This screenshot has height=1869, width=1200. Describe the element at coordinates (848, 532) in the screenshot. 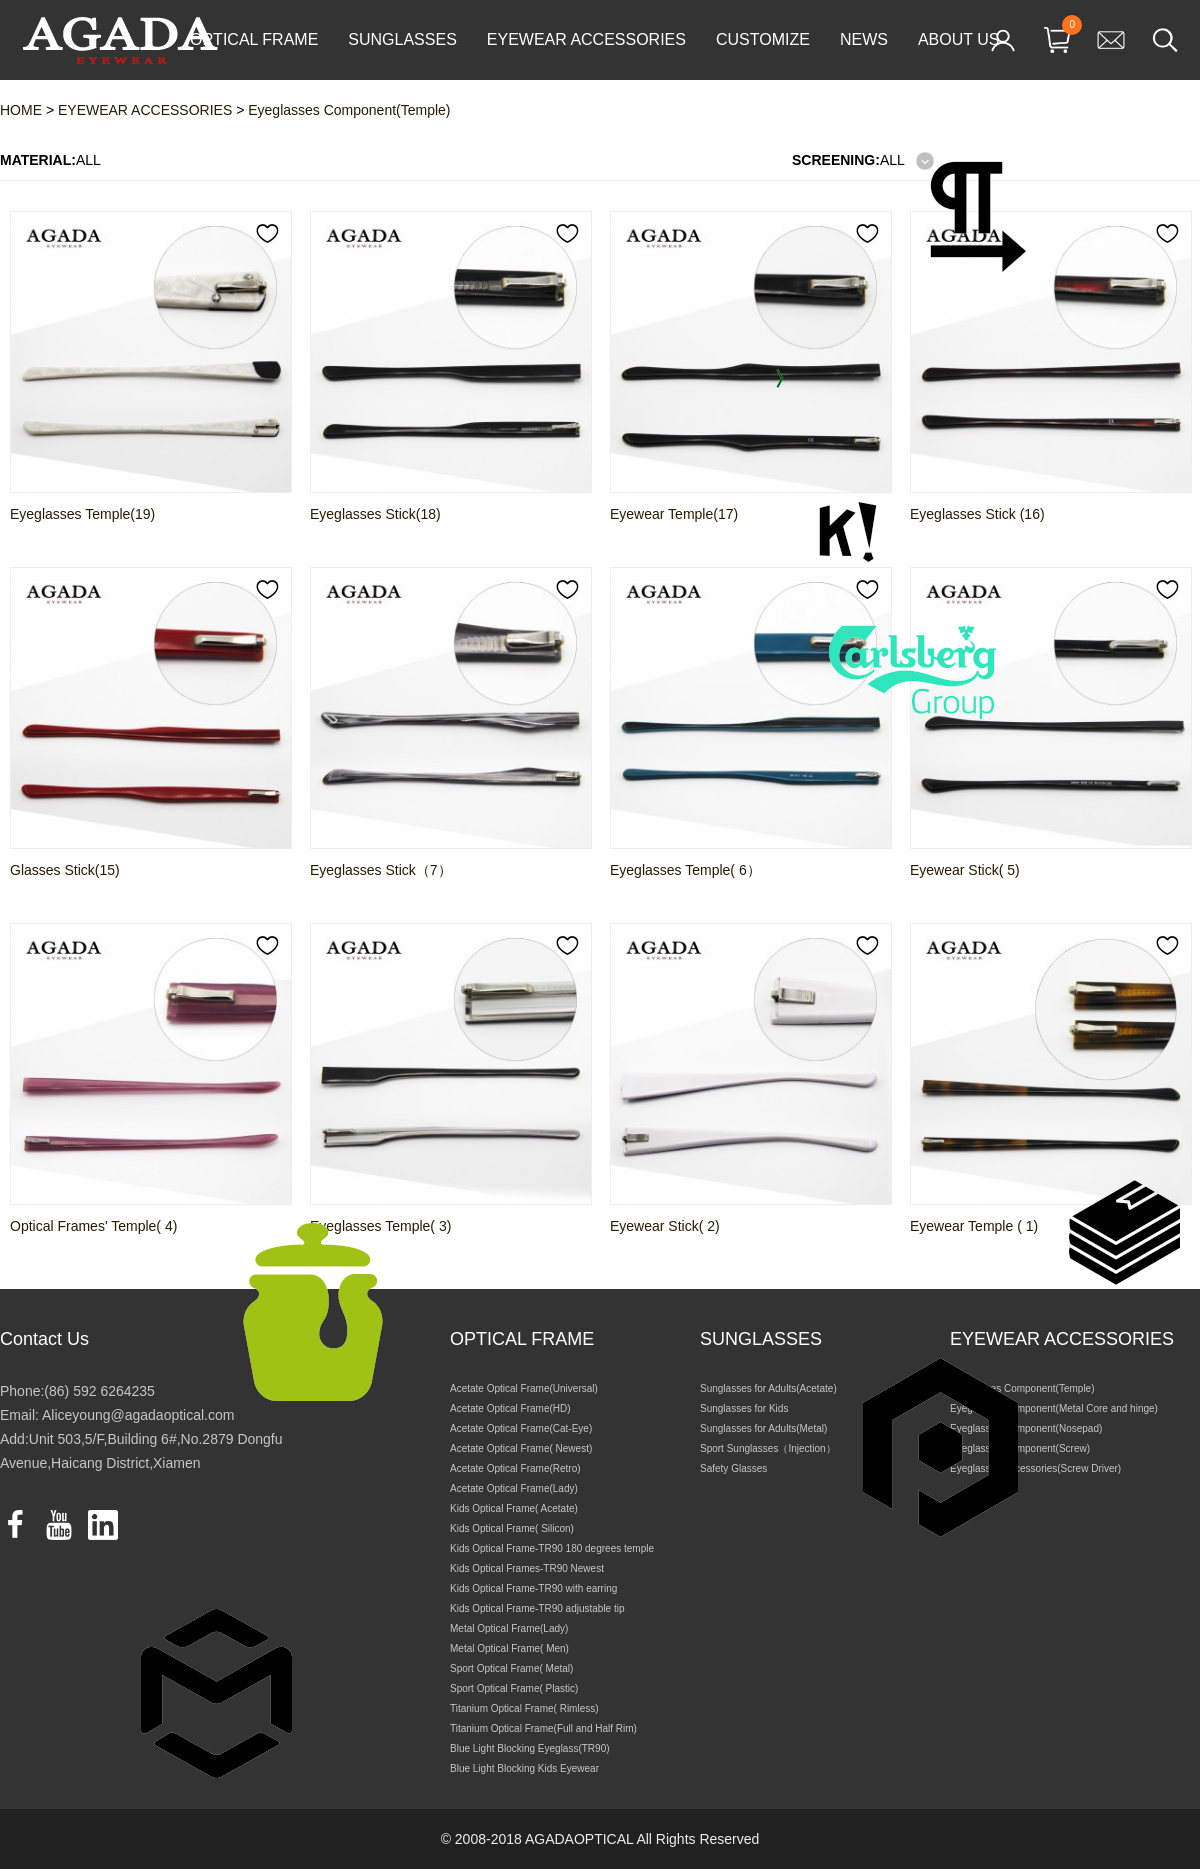

I see `open Kahoot! app` at that location.